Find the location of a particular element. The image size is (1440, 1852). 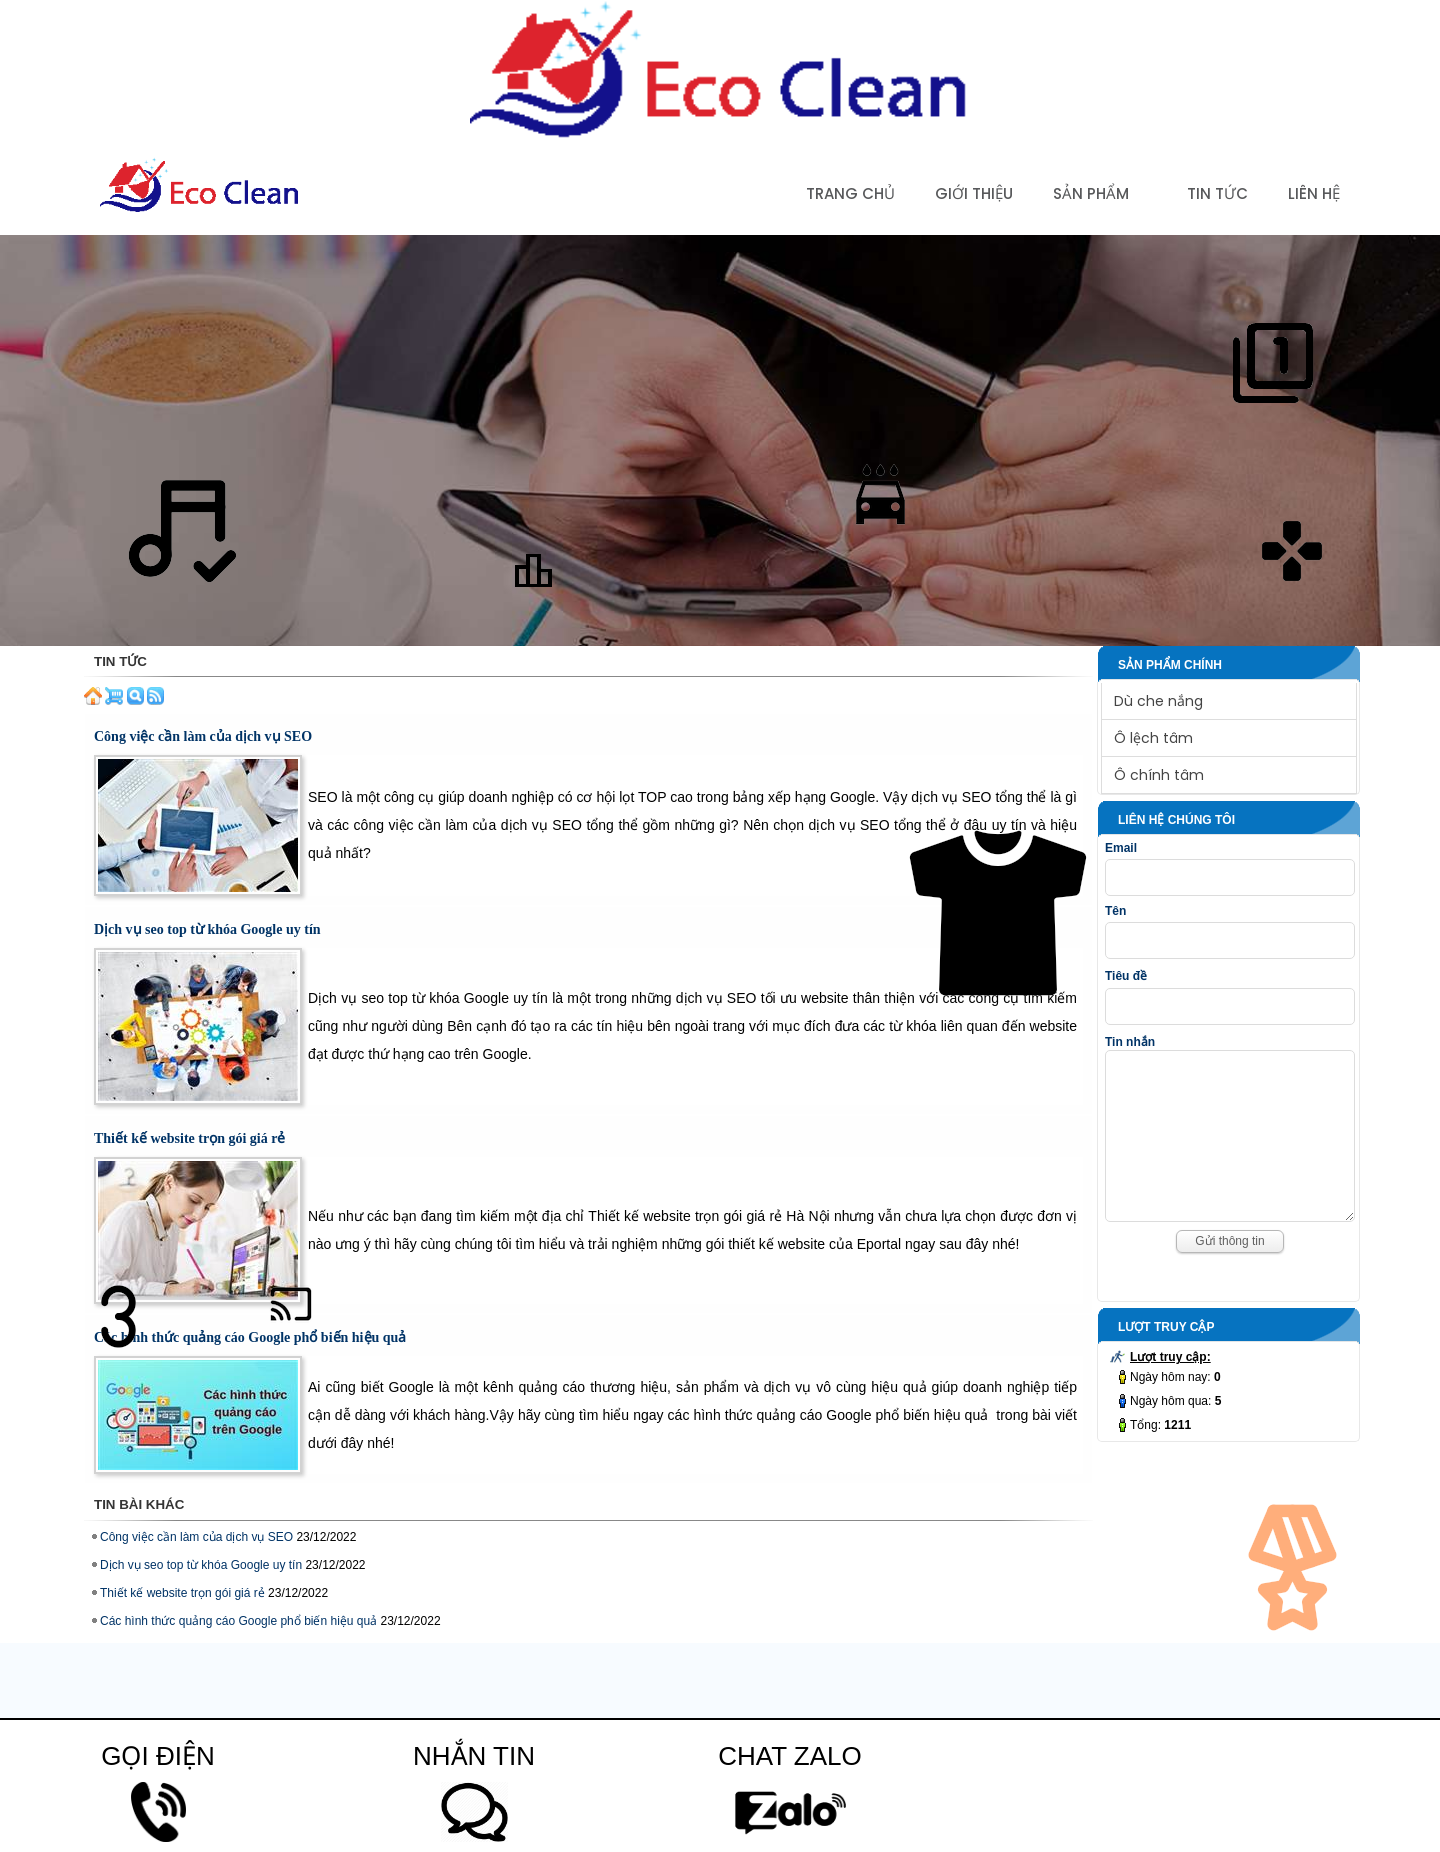

access games or gaming section is located at coordinates (1292, 551).